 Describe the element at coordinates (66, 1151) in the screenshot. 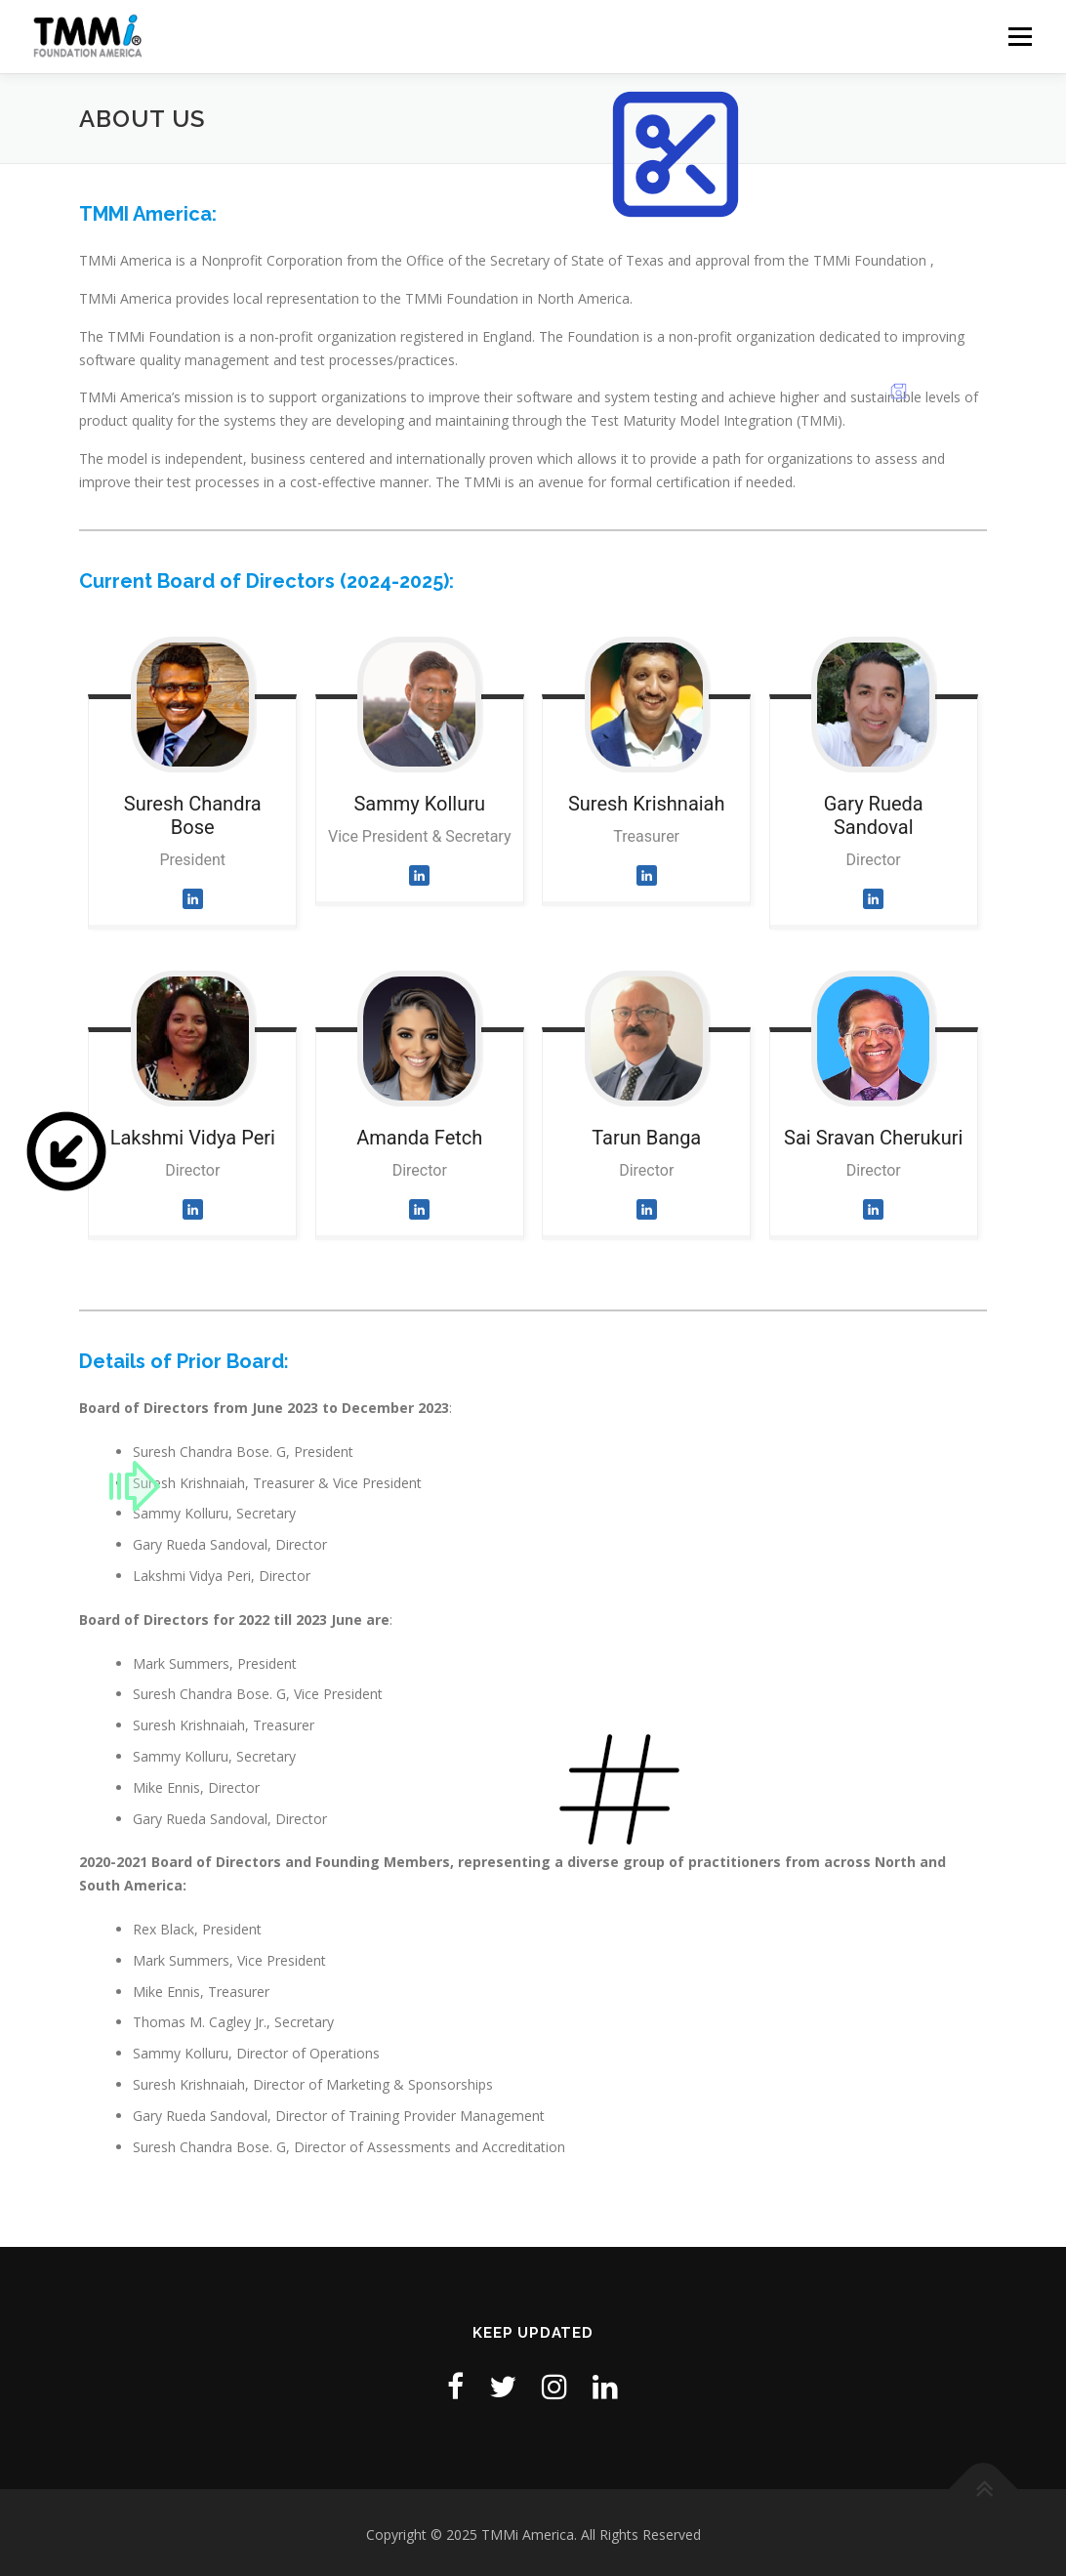

I see `navigate to previous or lower-left content` at that location.